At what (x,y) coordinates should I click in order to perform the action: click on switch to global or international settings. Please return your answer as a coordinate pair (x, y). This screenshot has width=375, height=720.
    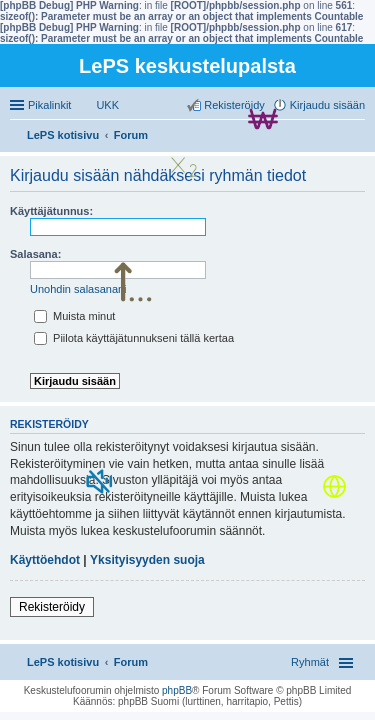
    Looking at the image, I should click on (334, 486).